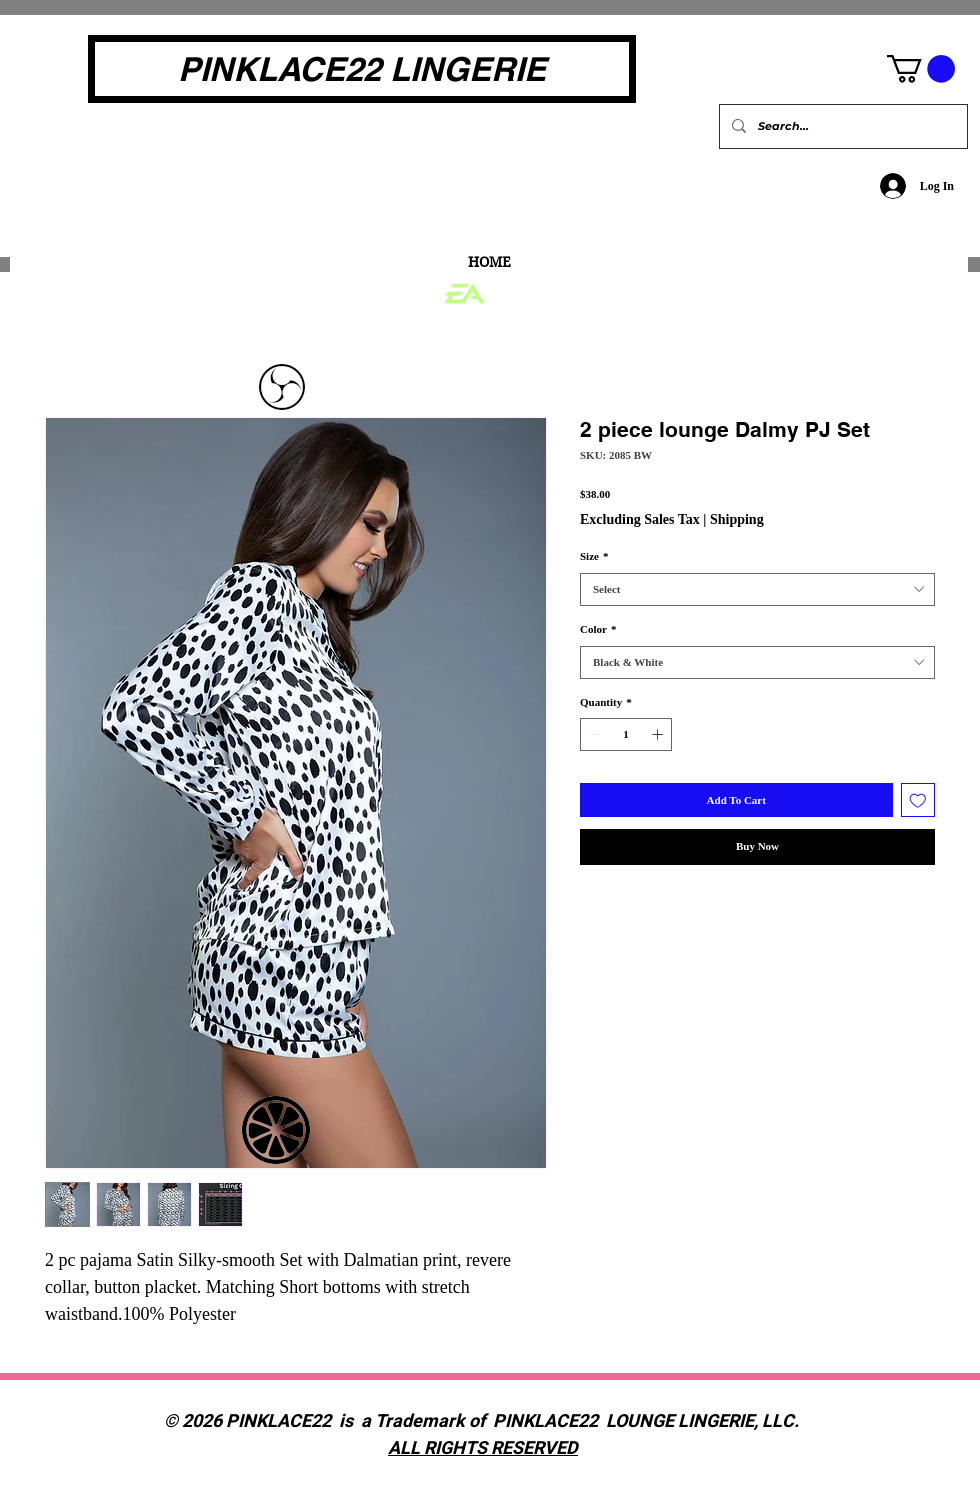 The image size is (980, 1512). I want to click on juce audio framework logo, so click(276, 1130).